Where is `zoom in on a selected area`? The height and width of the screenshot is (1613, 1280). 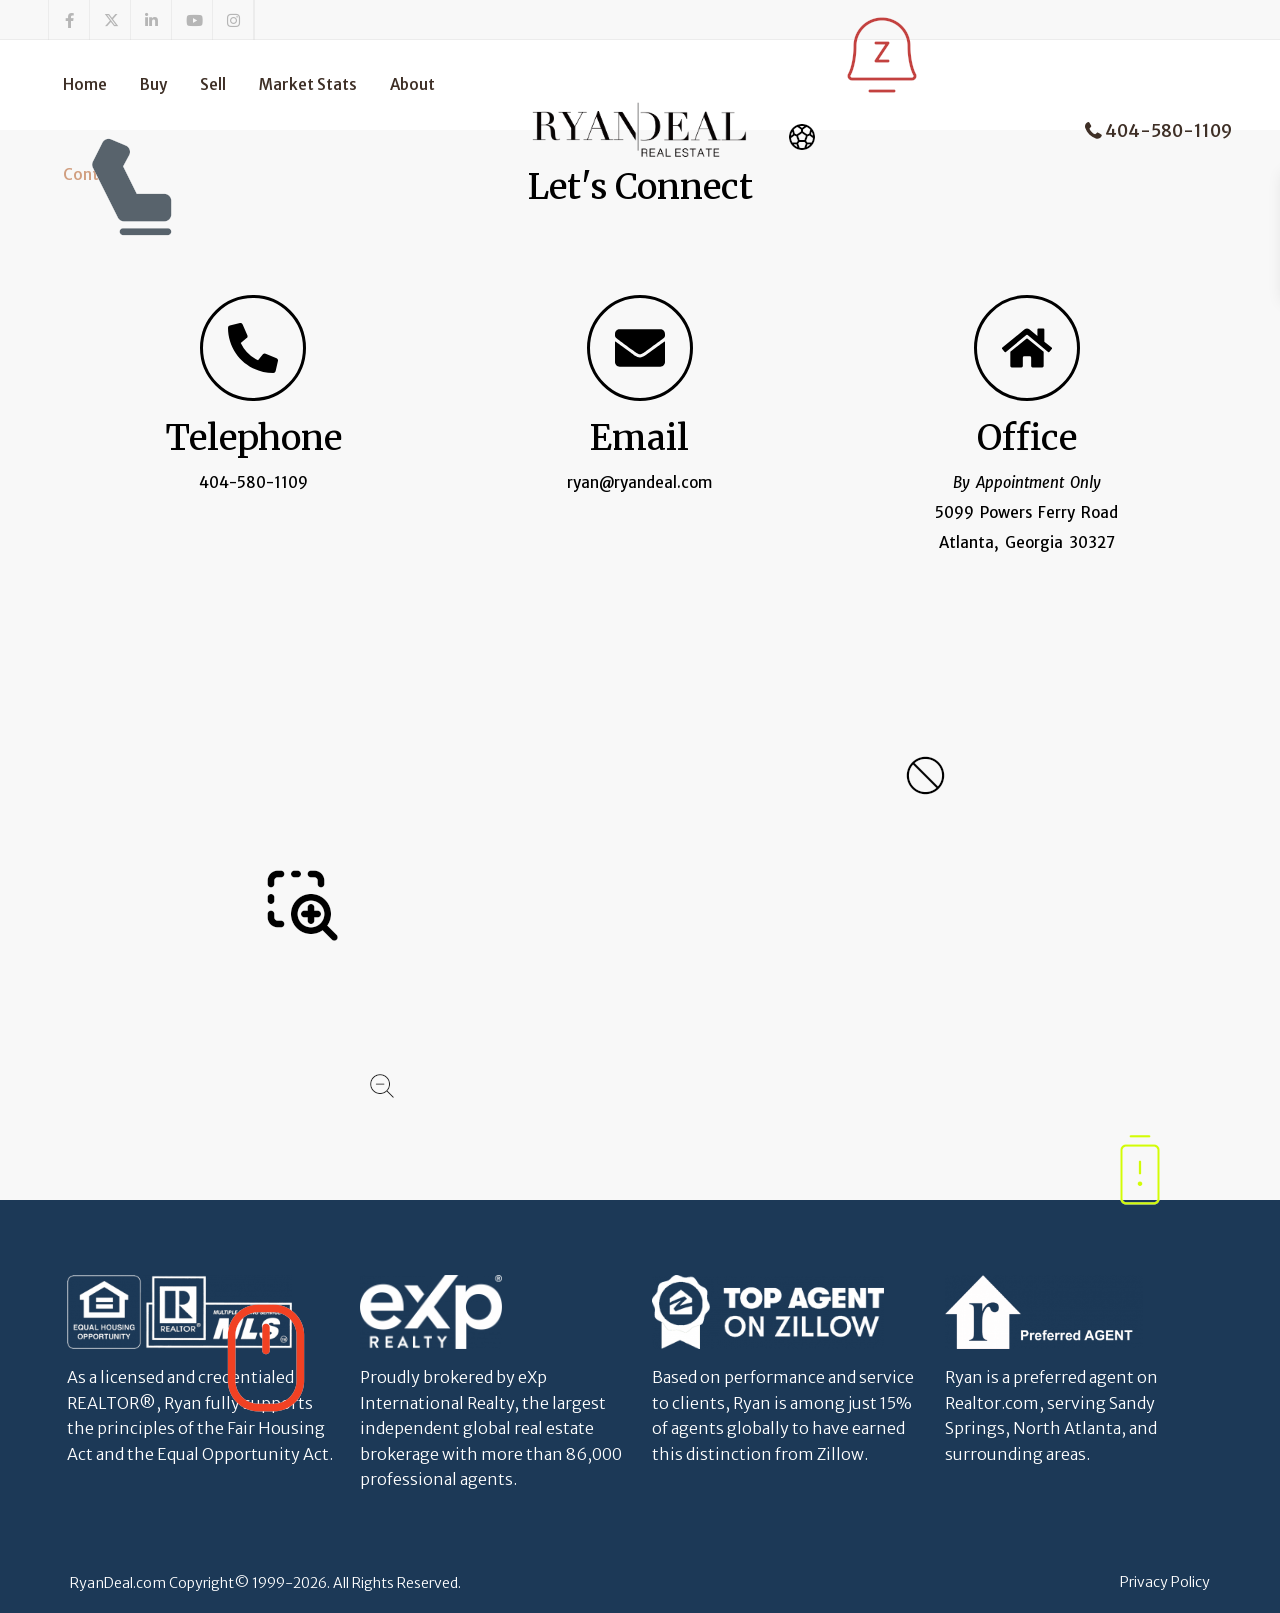
zoom in on a selected area is located at coordinates (301, 904).